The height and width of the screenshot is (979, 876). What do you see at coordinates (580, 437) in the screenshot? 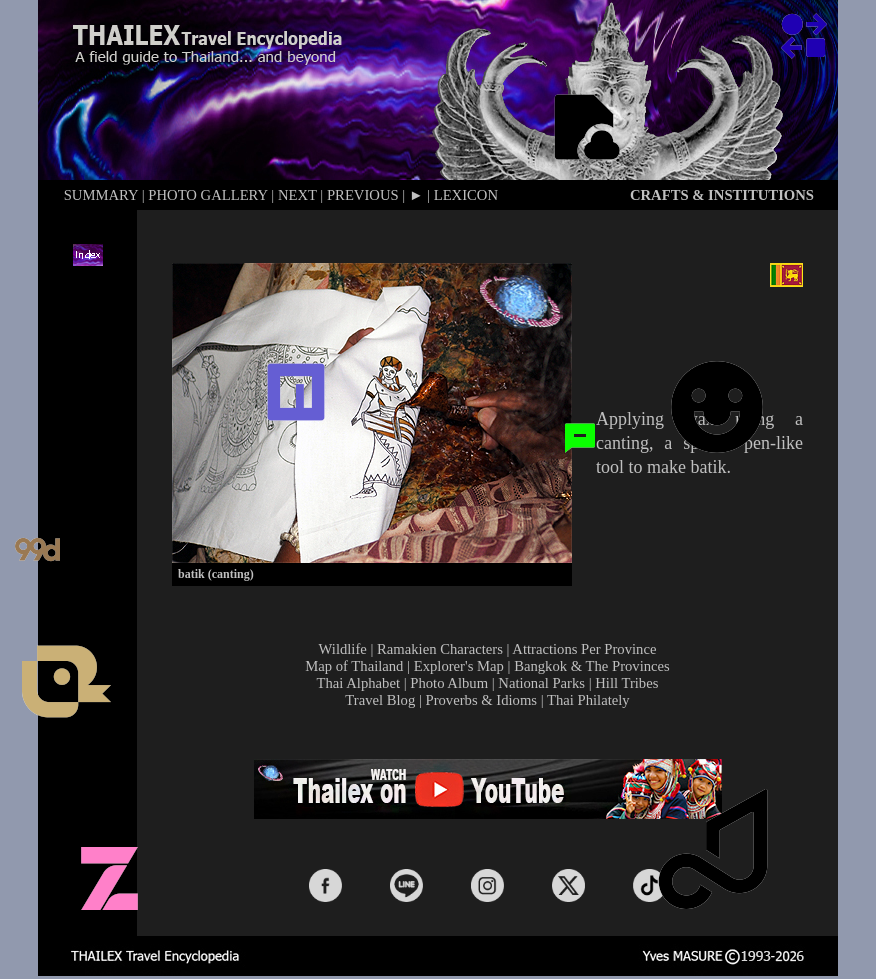
I see `open messaging or chat` at bounding box center [580, 437].